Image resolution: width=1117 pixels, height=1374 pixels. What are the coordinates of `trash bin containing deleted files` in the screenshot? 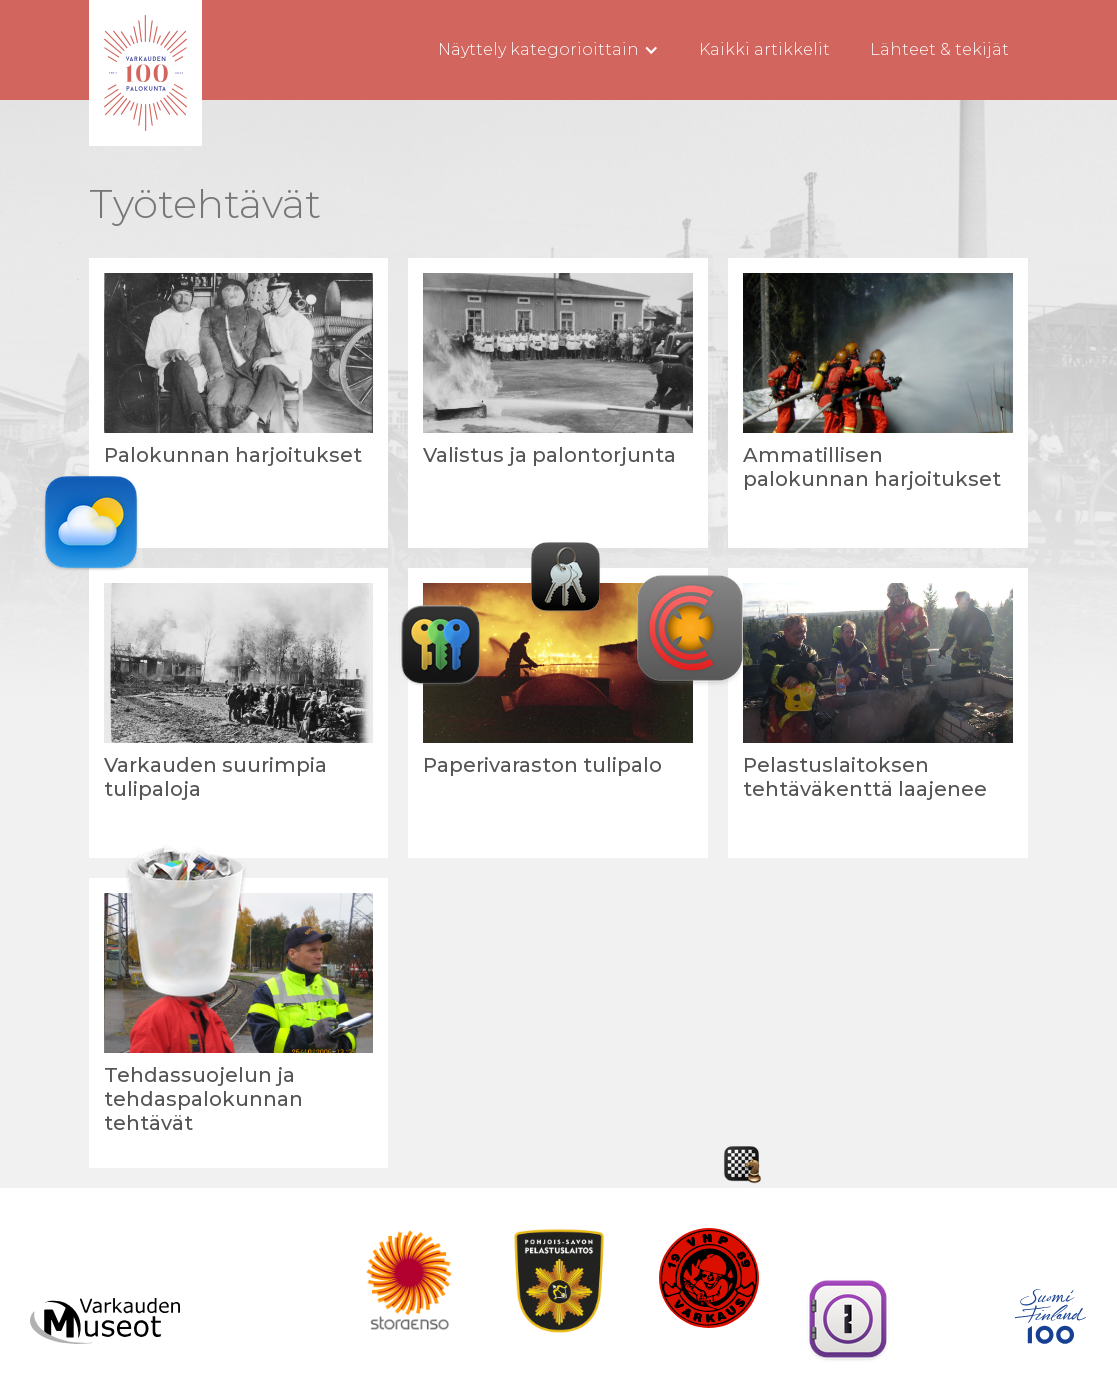 It's located at (186, 924).